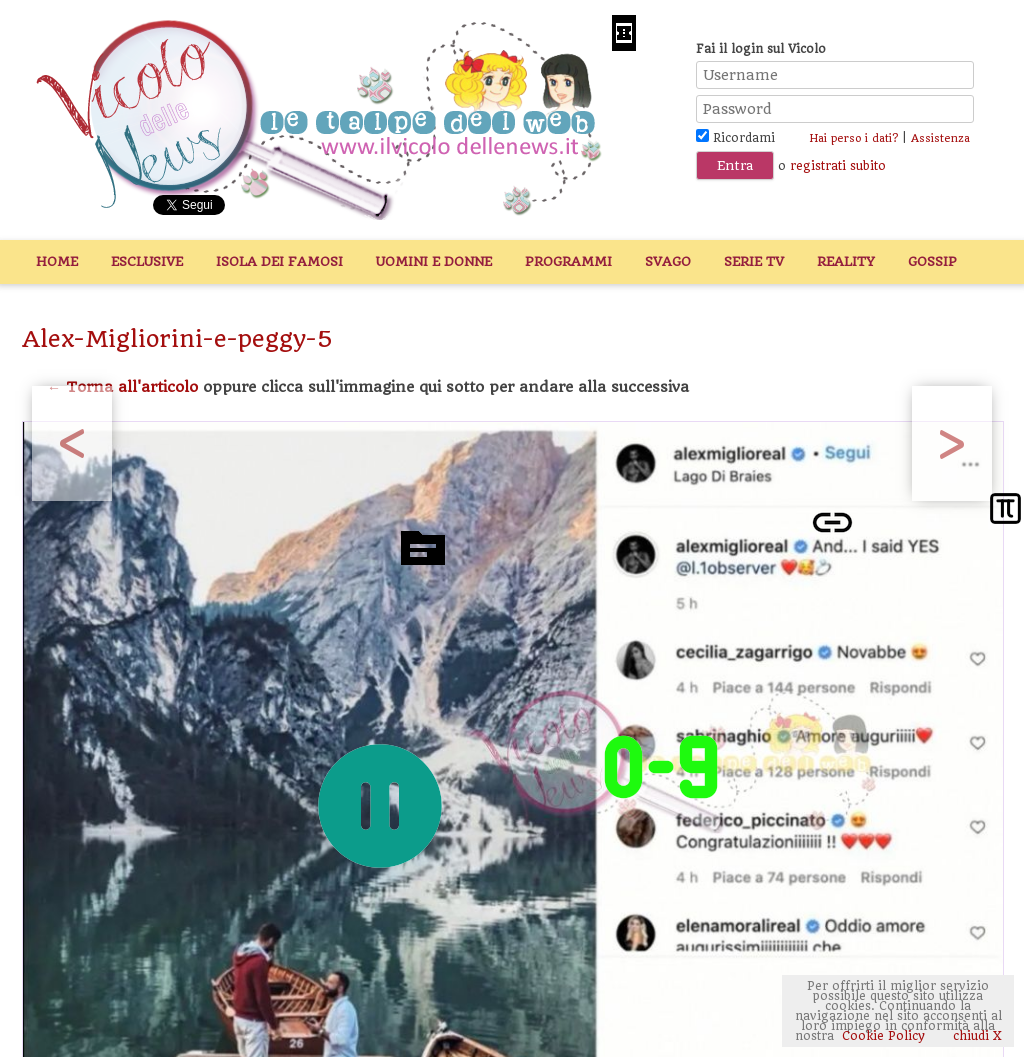  Describe the element at coordinates (624, 33) in the screenshot. I see `book an appointment or reservation online` at that location.